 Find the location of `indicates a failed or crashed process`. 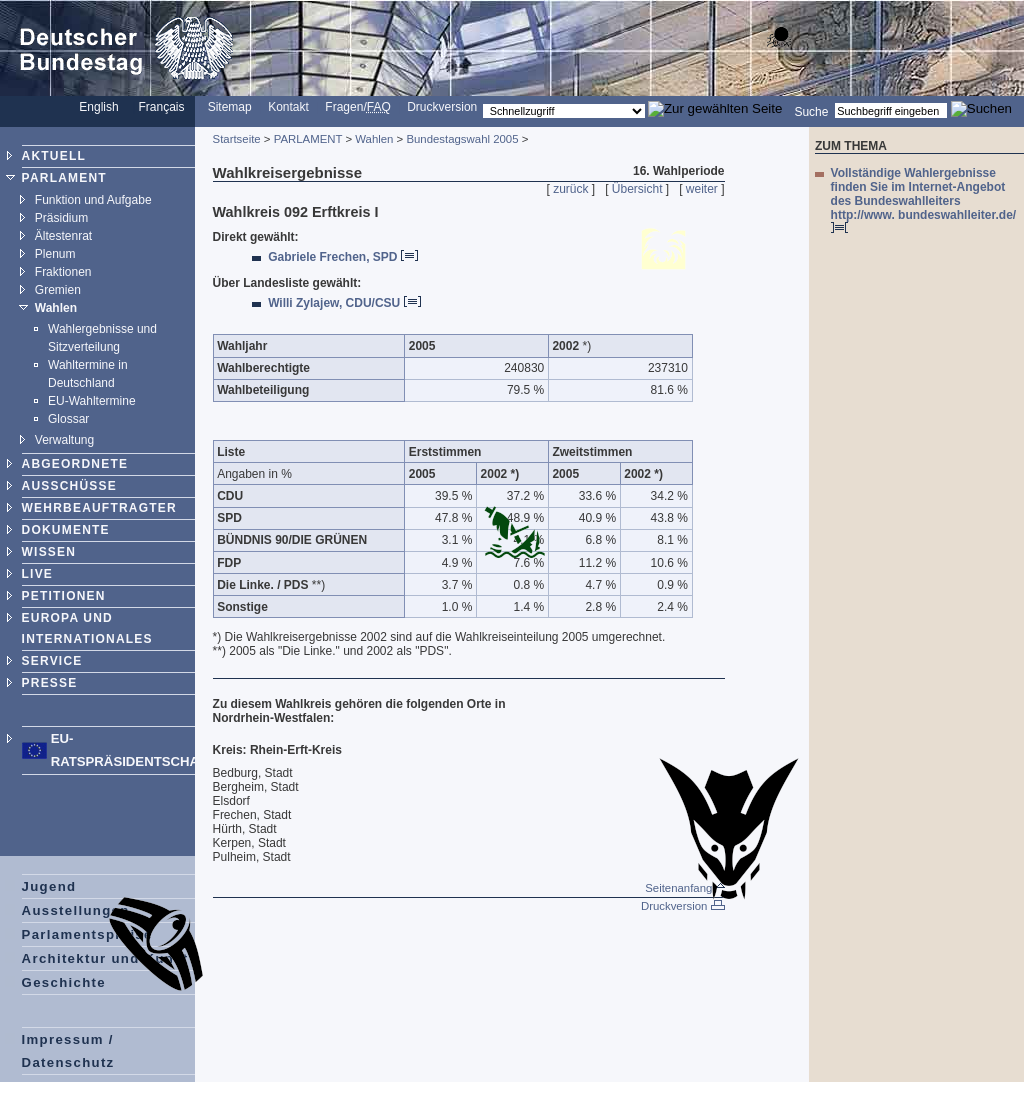

indicates a failed or crashed process is located at coordinates (515, 528).